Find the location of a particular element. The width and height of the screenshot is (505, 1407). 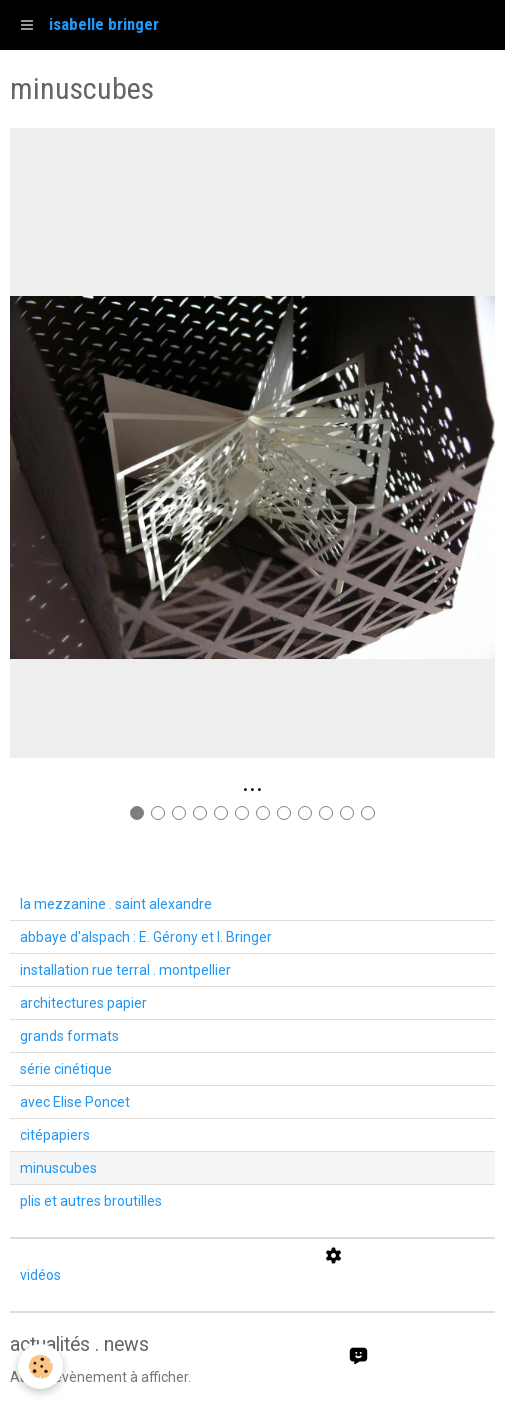

open chatbot or AI assistant is located at coordinates (358, 1355).